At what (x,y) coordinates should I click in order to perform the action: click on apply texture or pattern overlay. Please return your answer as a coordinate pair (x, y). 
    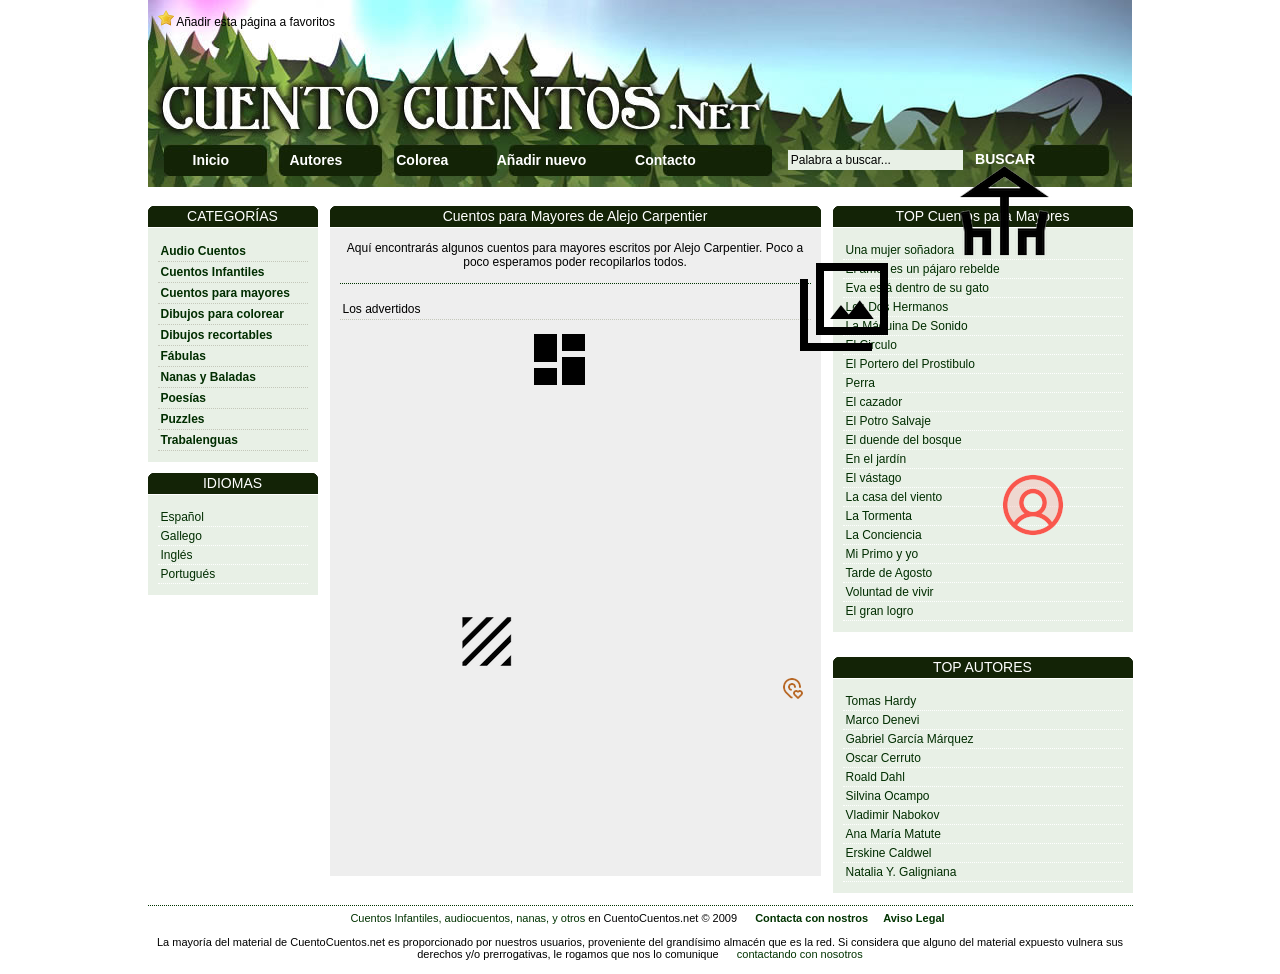
    Looking at the image, I should click on (486, 641).